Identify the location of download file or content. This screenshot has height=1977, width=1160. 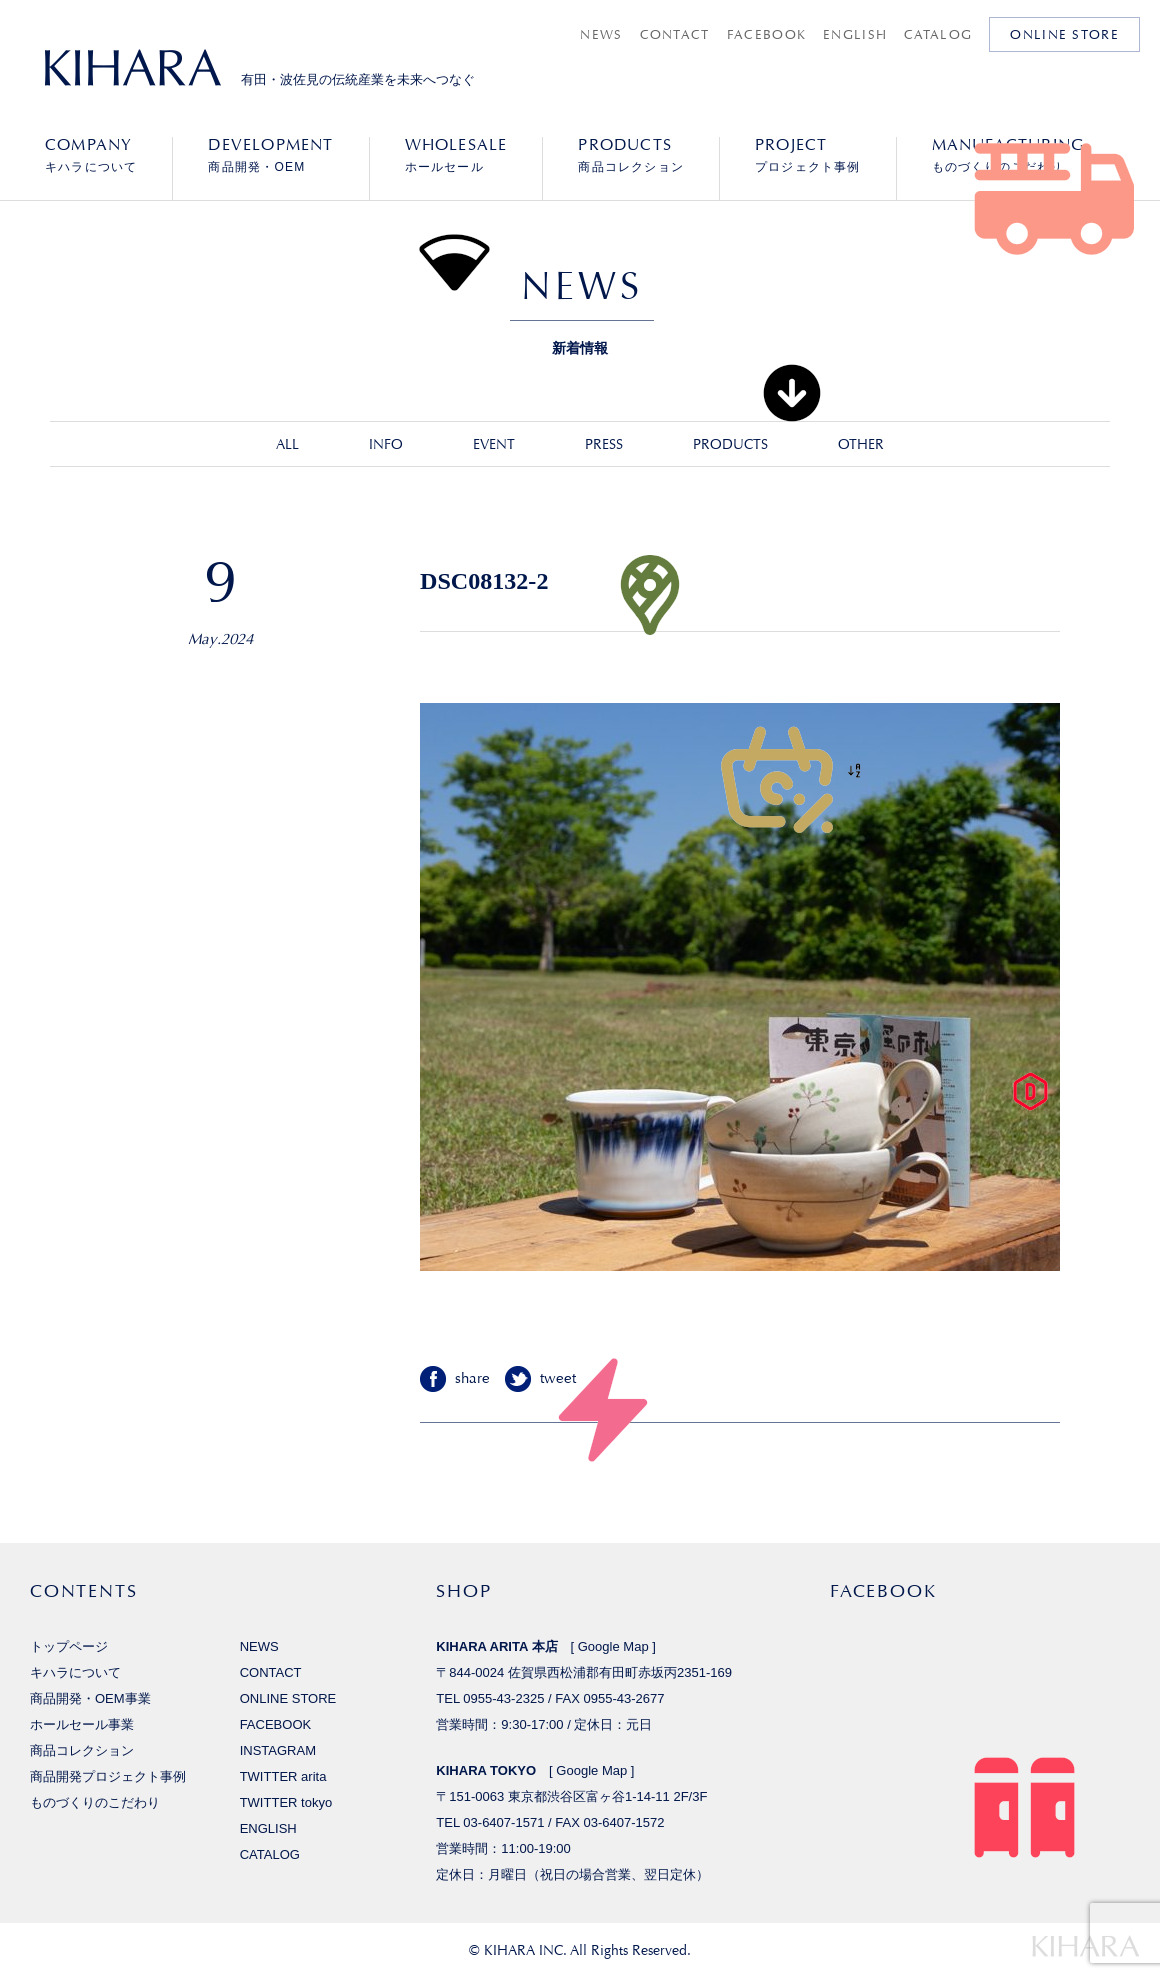
(792, 393).